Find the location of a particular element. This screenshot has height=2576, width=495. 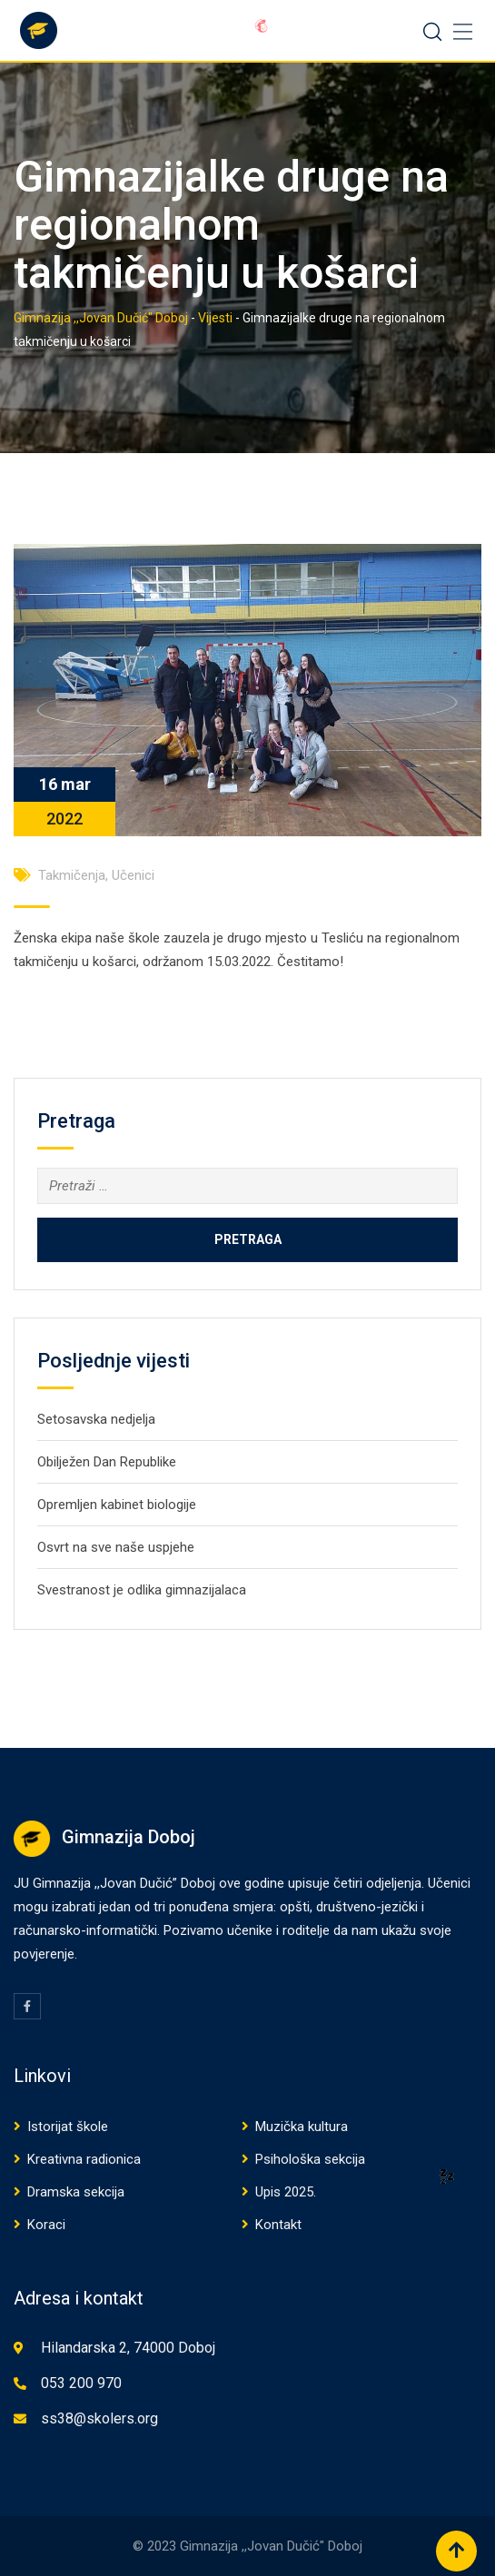

LazyVim neovim configuration logo is located at coordinates (447, 2176).